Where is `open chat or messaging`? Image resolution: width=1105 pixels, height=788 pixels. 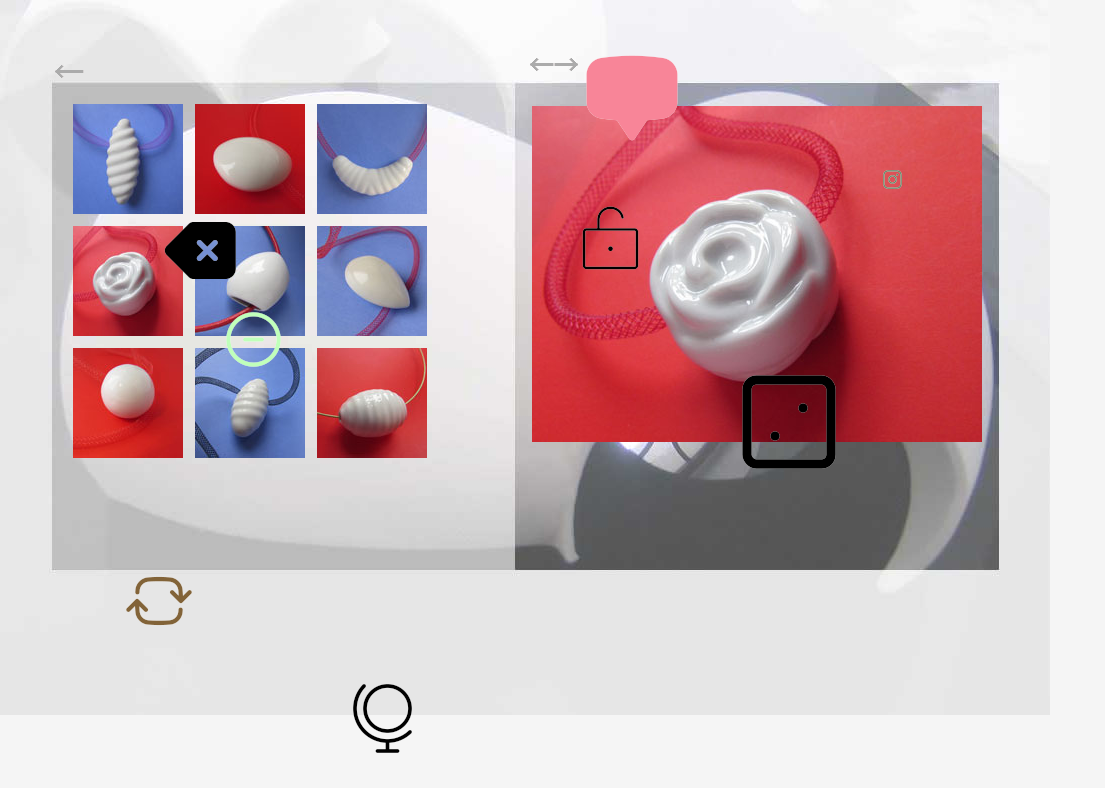
open chat or messaging is located at coordinates (632, 98).